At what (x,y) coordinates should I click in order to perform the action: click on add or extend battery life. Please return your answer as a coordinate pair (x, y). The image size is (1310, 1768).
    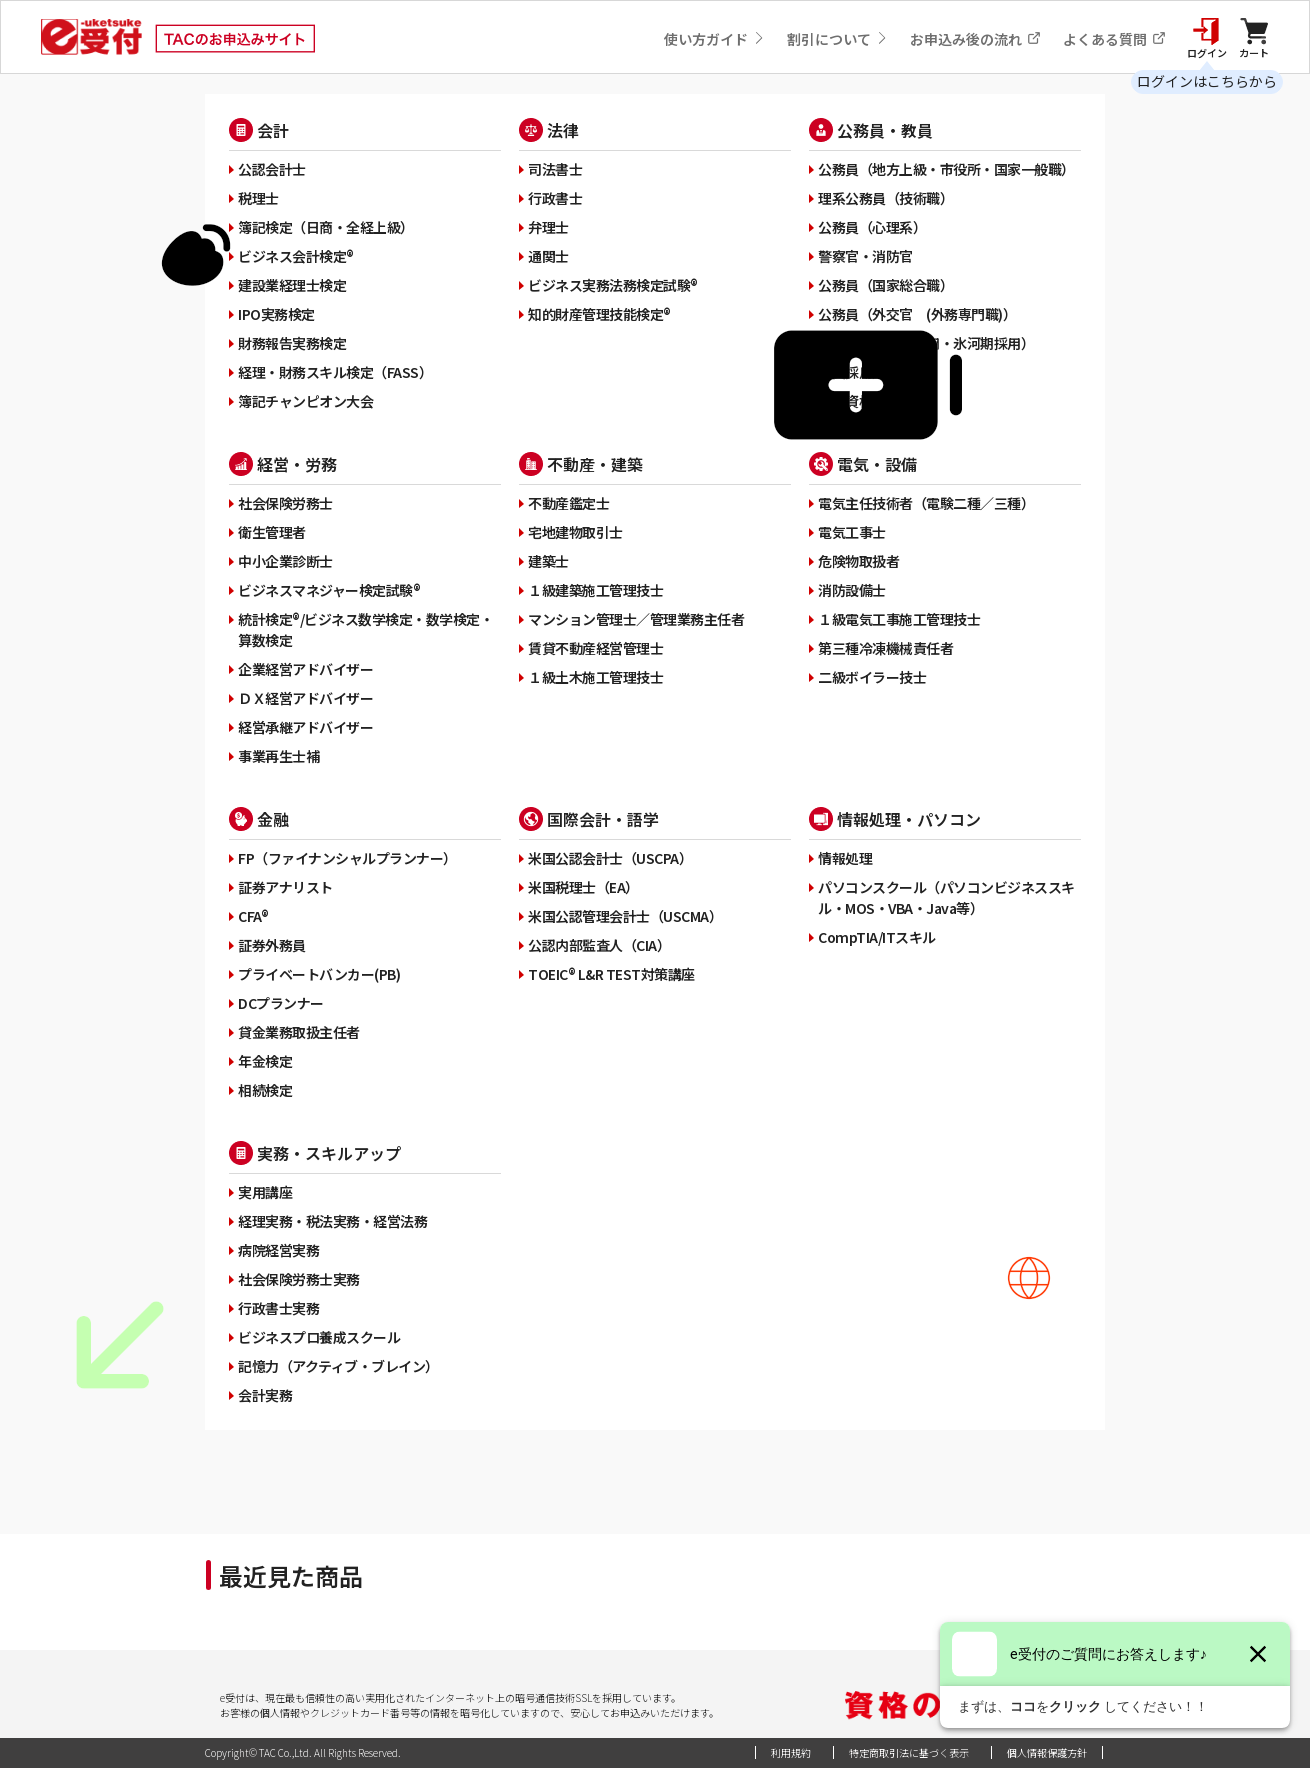
    Looking at the image, I should click on (865, 385).